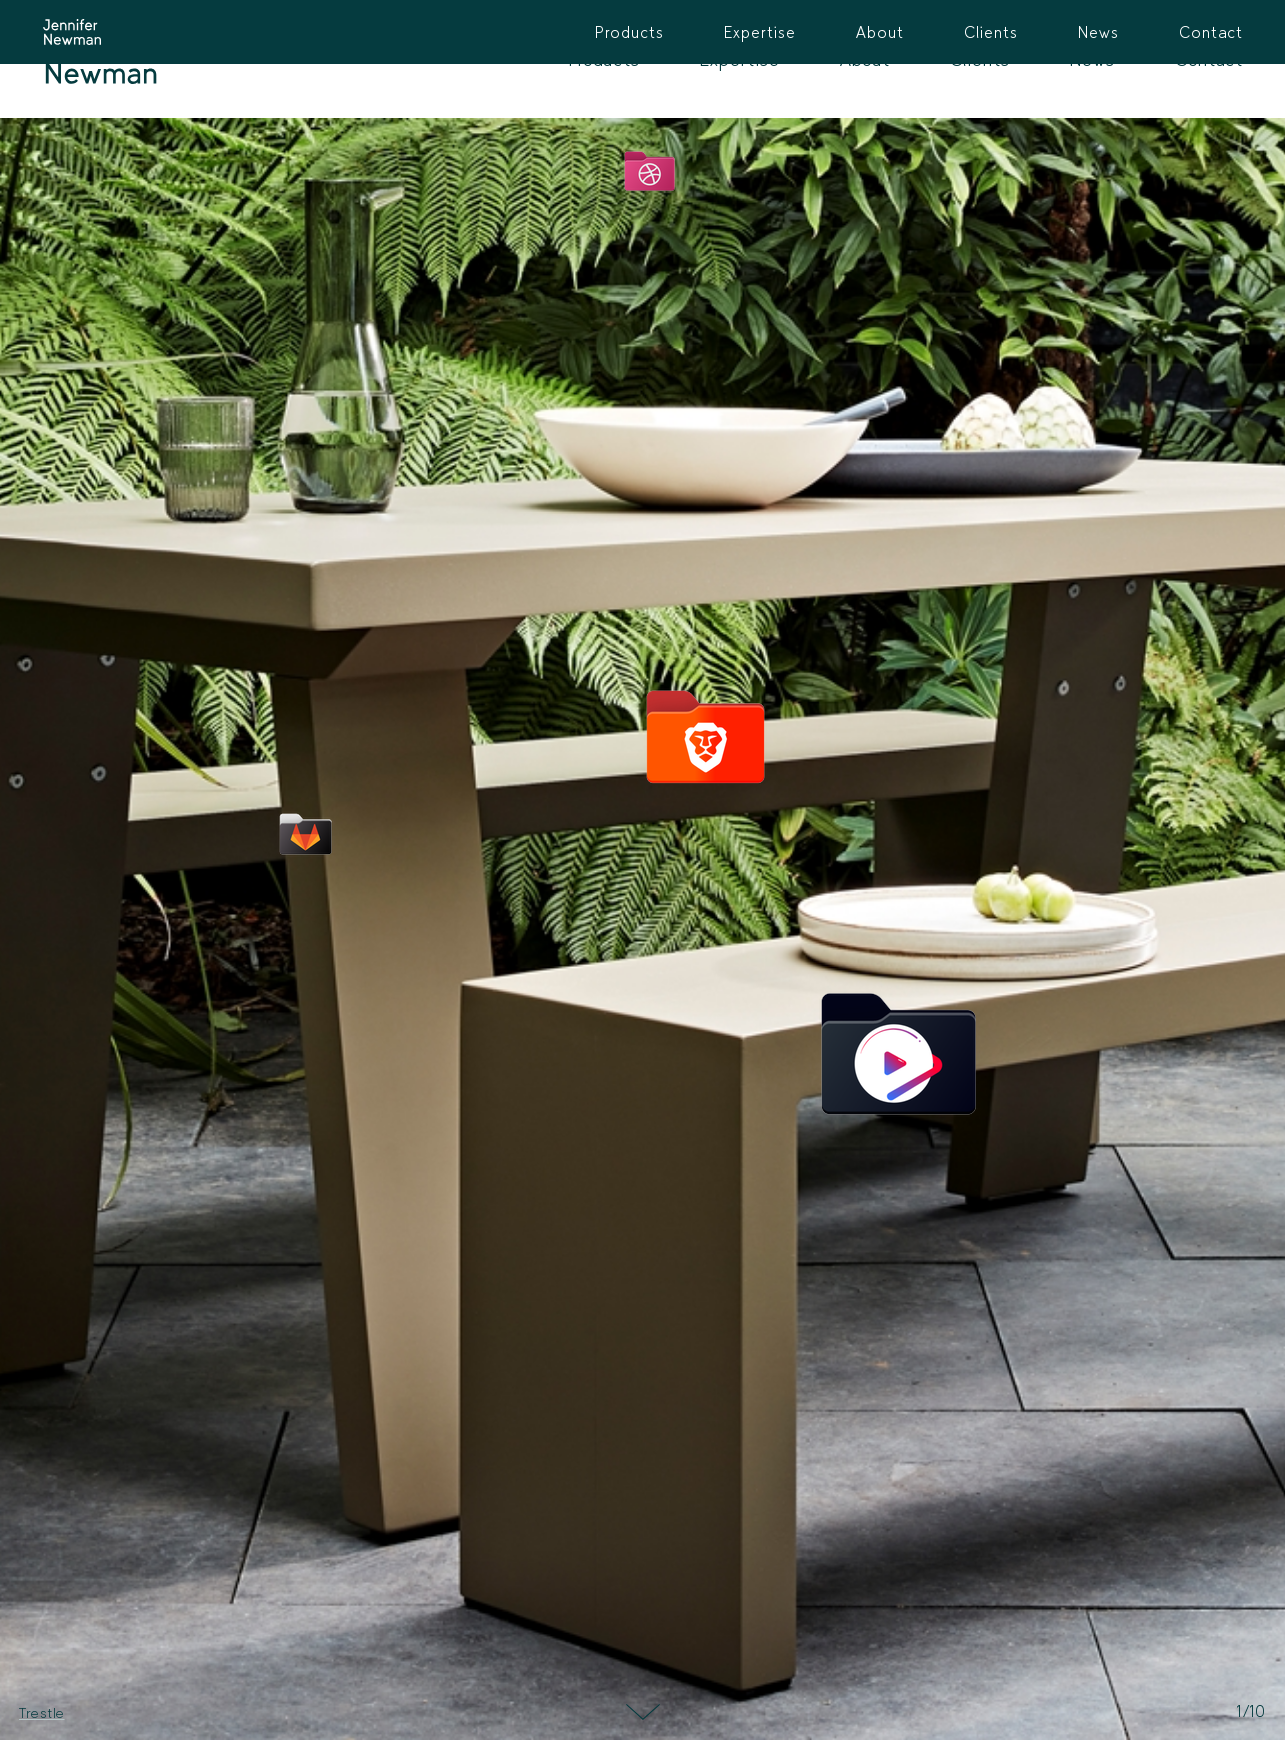  I want to click on folder containing youtube music vanced app files, so click(898, 1058).